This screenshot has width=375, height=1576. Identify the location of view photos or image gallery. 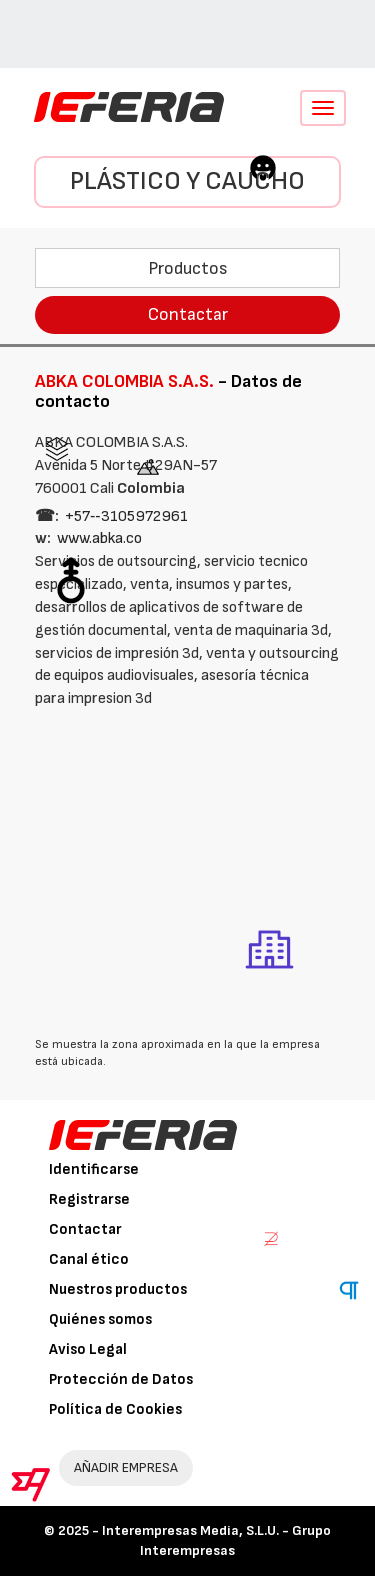
(148, 468).